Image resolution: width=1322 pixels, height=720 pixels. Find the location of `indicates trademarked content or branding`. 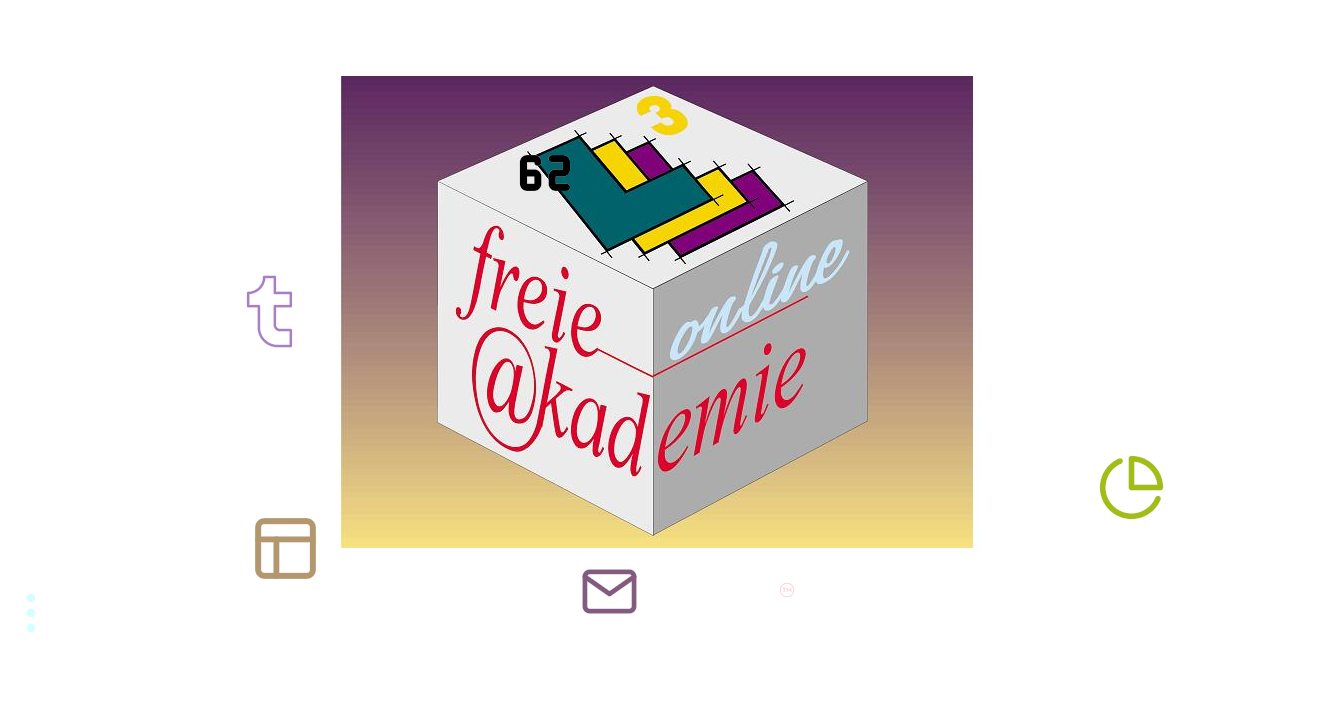

indicates trademarked content or branding is located at coordinates (787, 590).